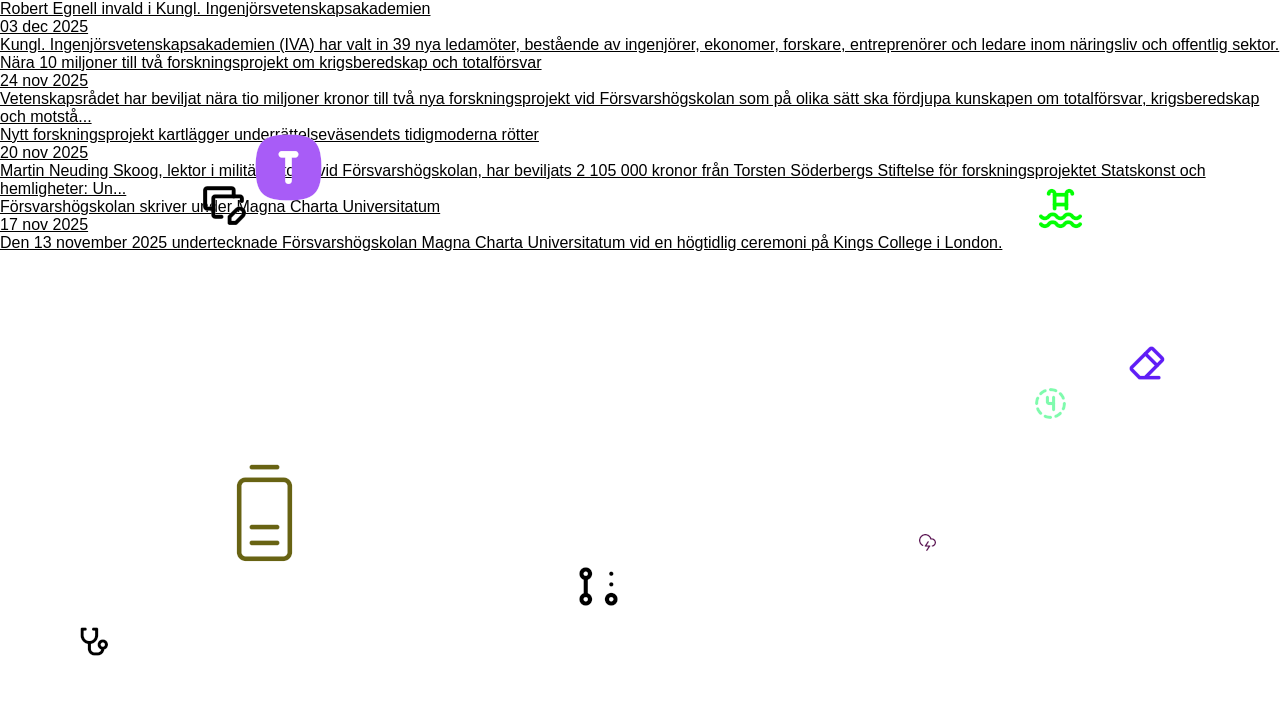  Describe the element at coordinates (1060, 208) in the screenshot. I see `view pool or swimming amenities` at that location.